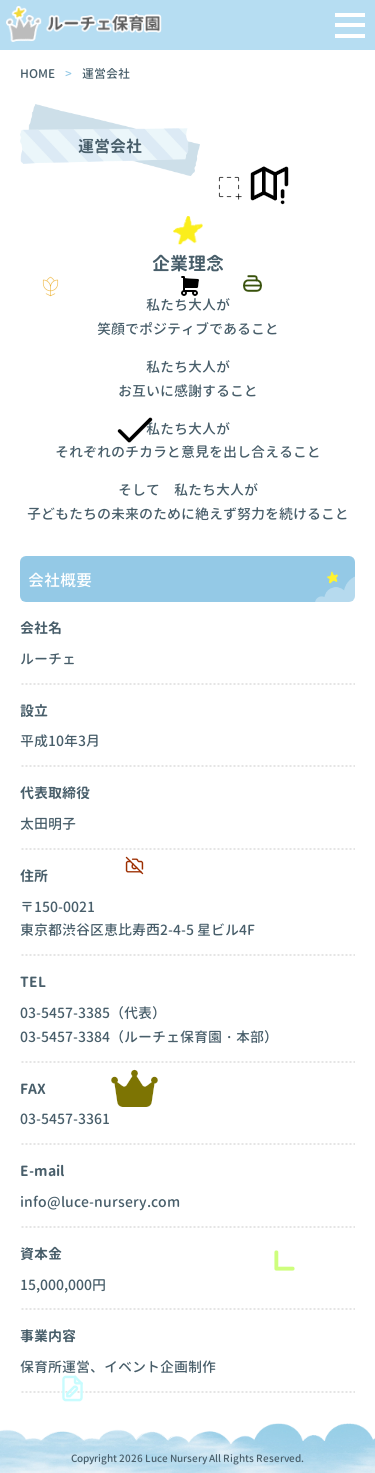 The width and height of the screenshot is (375, 1473). I want to click on add to current selection, so click(229, 187).